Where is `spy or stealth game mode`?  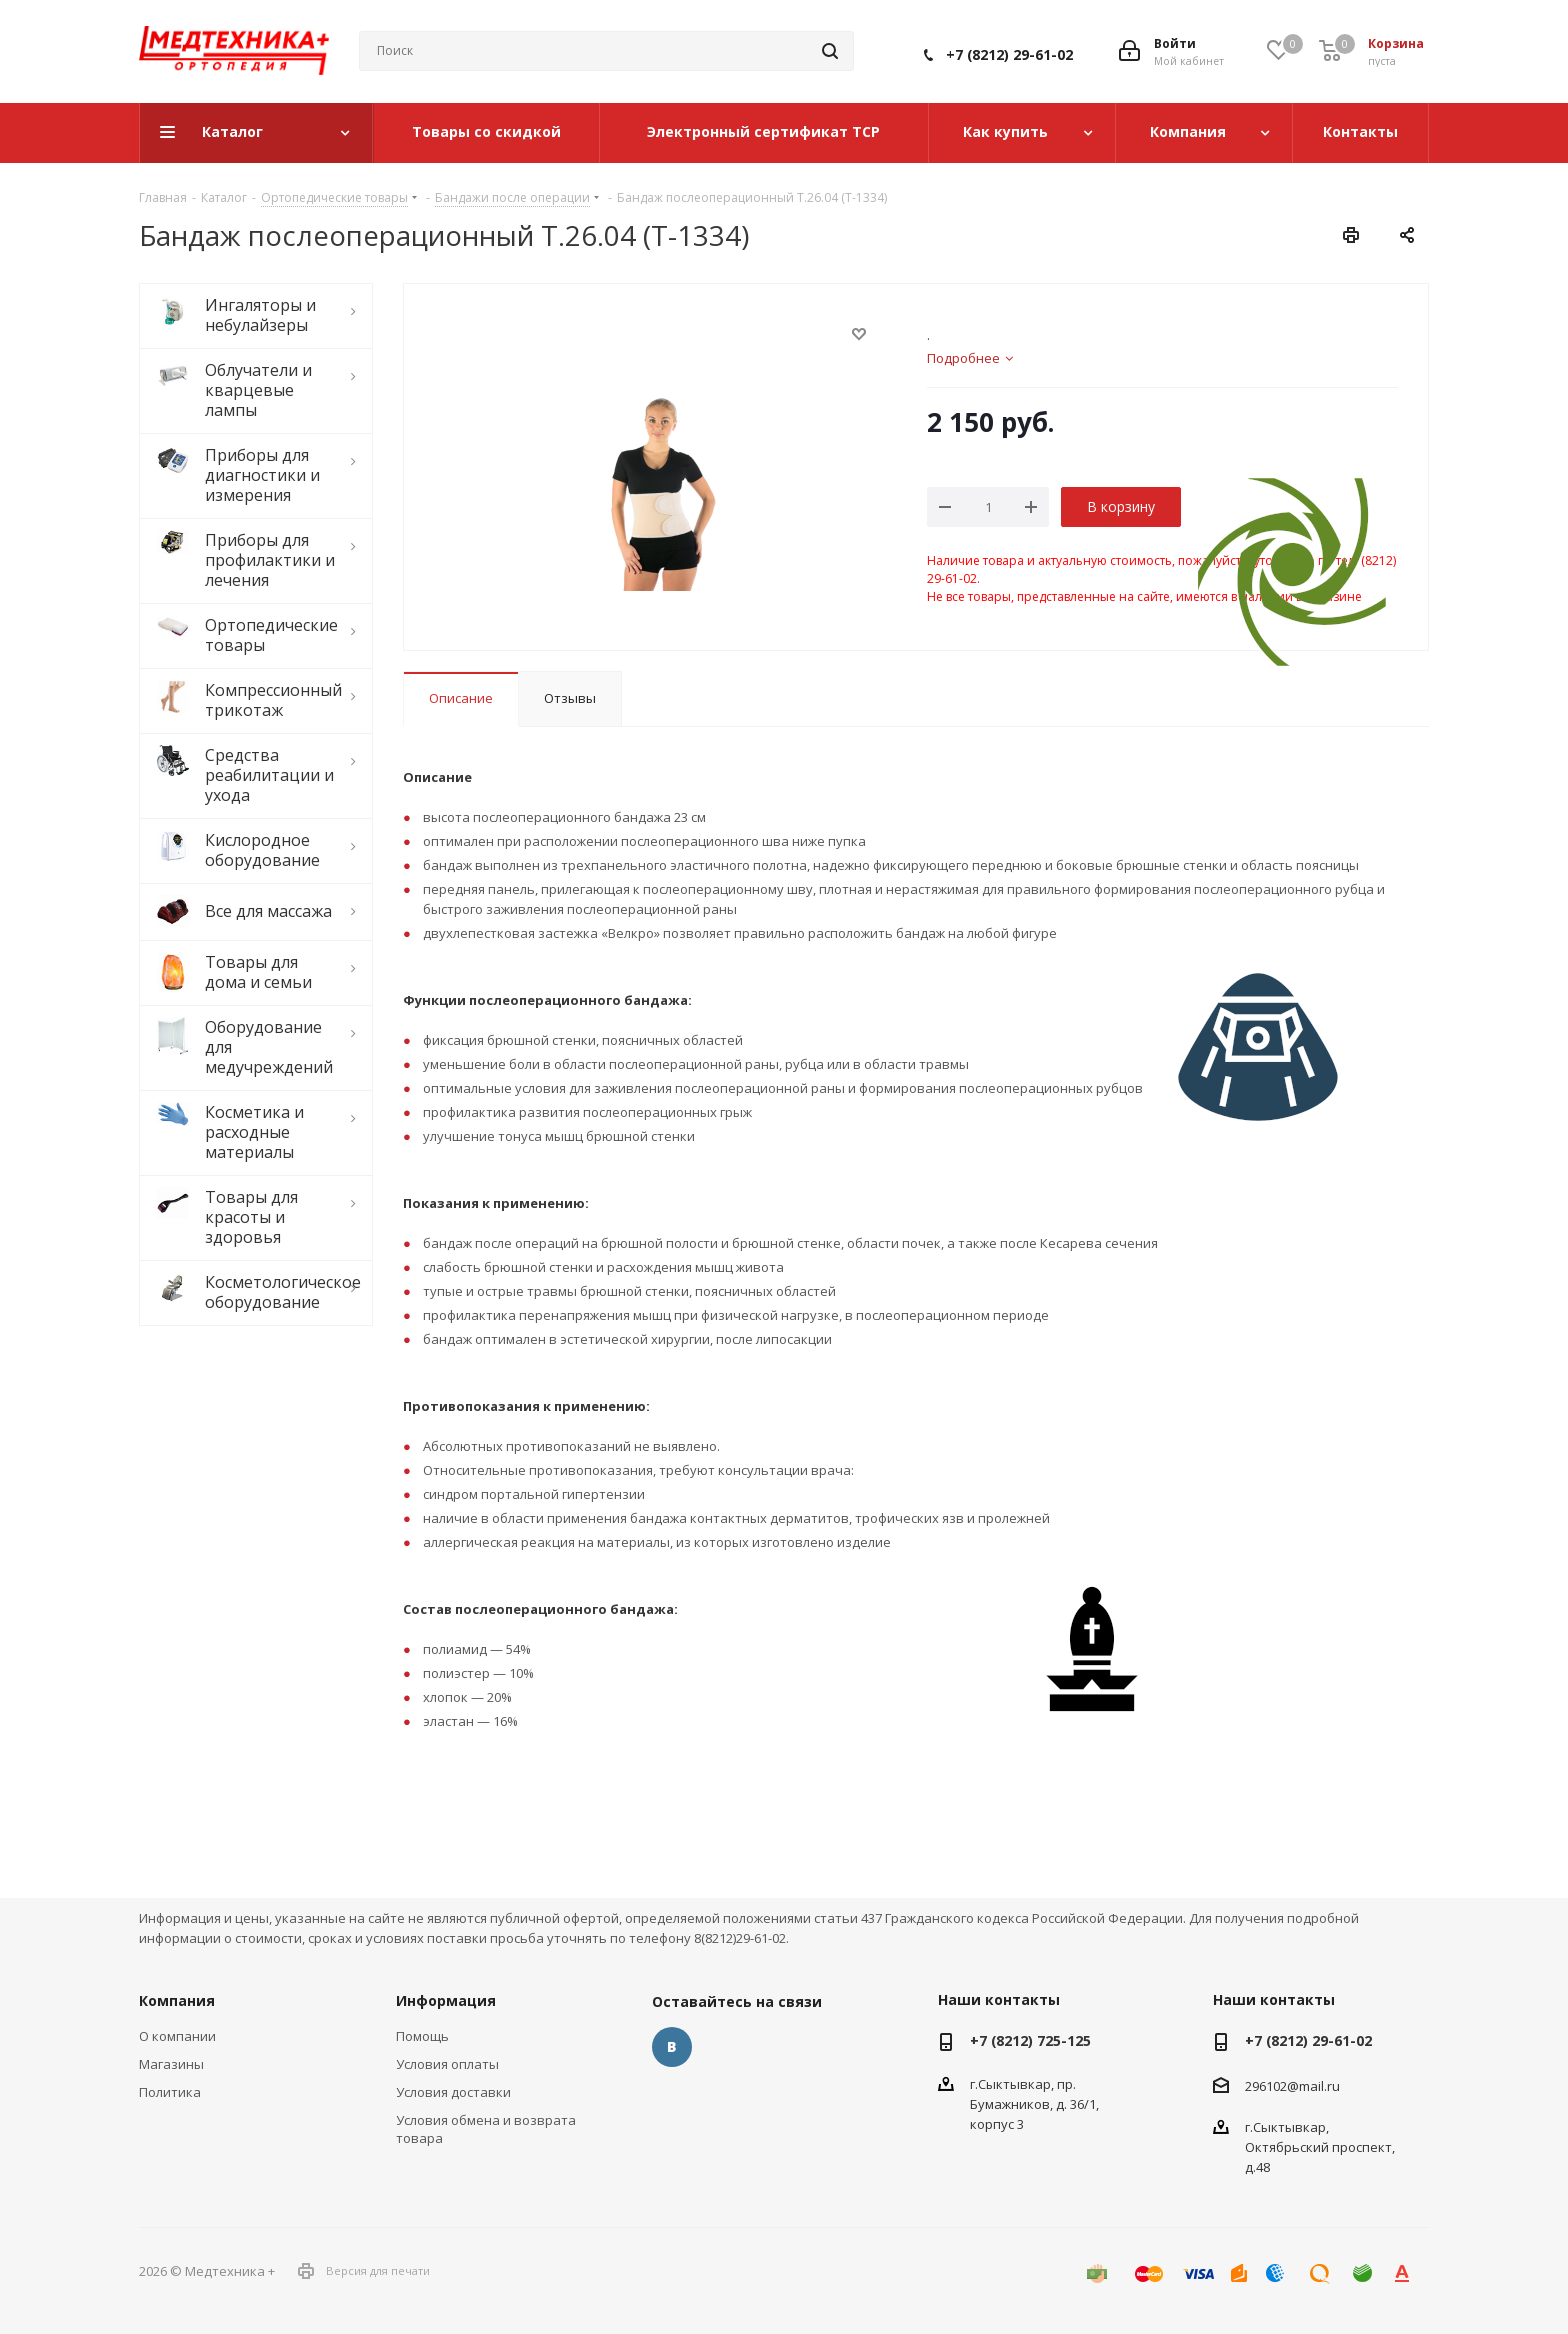
spy or stealth game mode is located at coordinates (1292, 572).